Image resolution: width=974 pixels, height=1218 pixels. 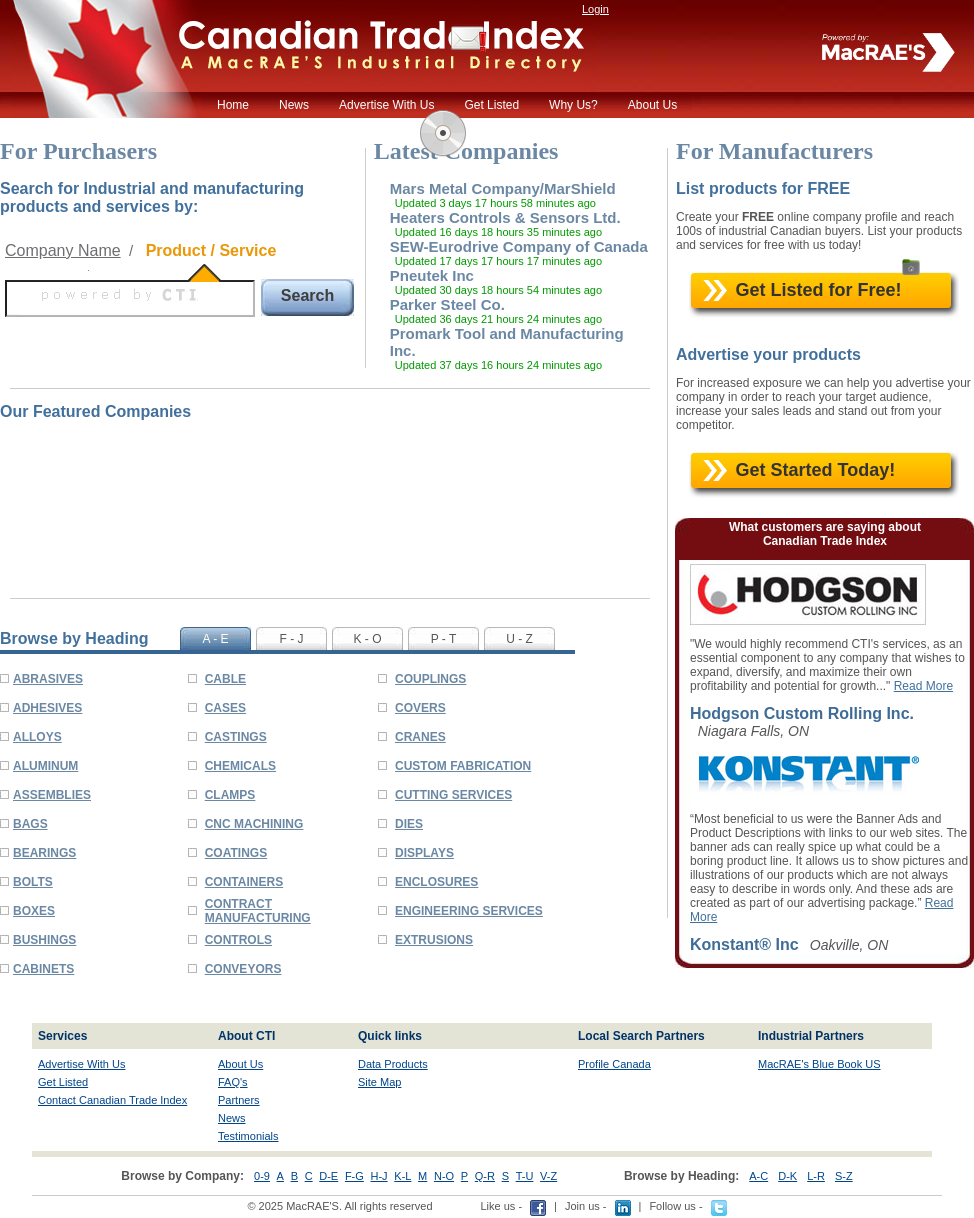 What do you see at coordinates (443, 133) in the screenshot?
I see `indicates a DVD or optical disc drive` at bounding box center [443, 133].